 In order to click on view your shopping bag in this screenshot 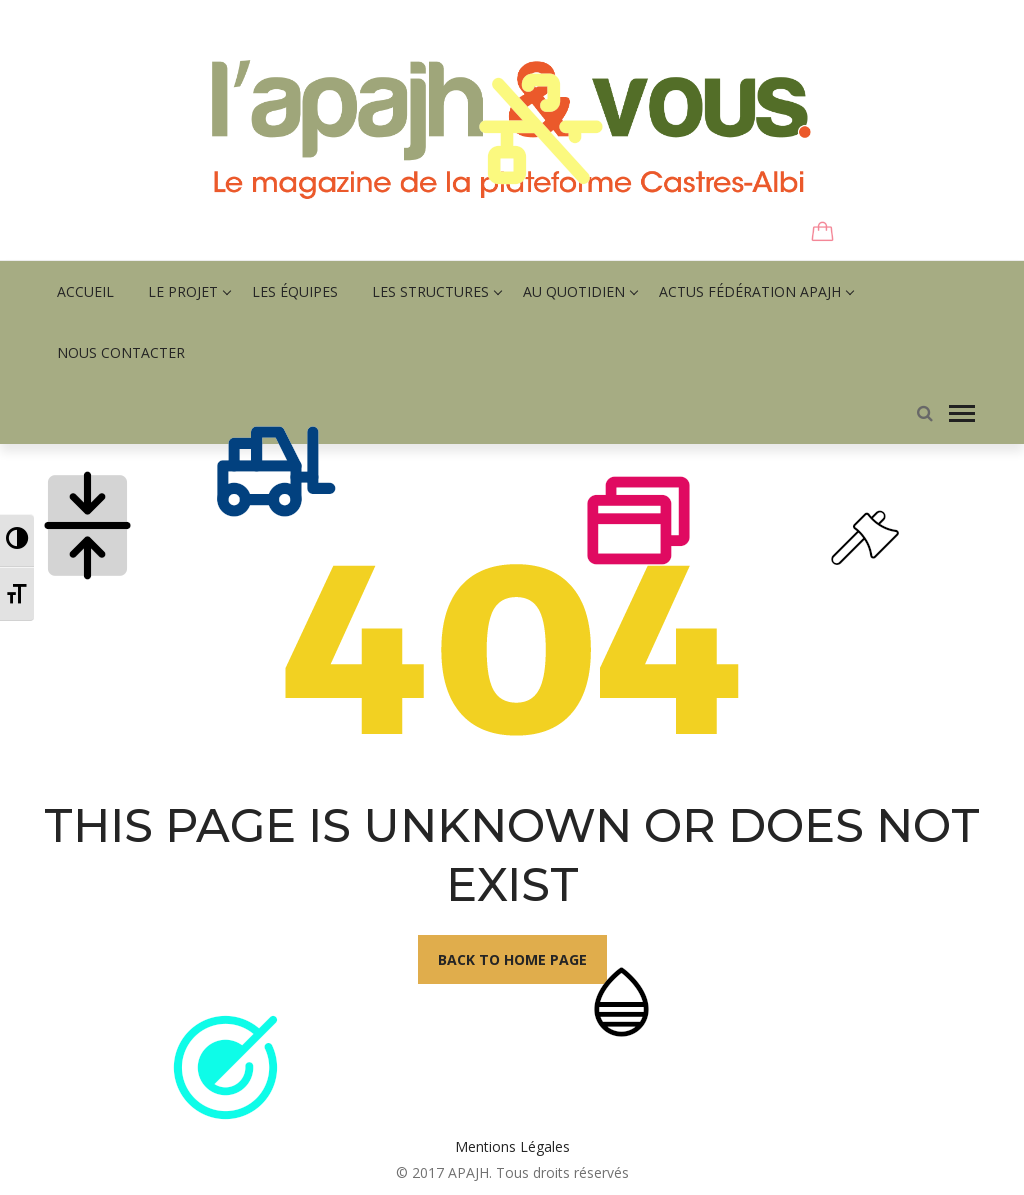, I will do `click(822, 232)`.